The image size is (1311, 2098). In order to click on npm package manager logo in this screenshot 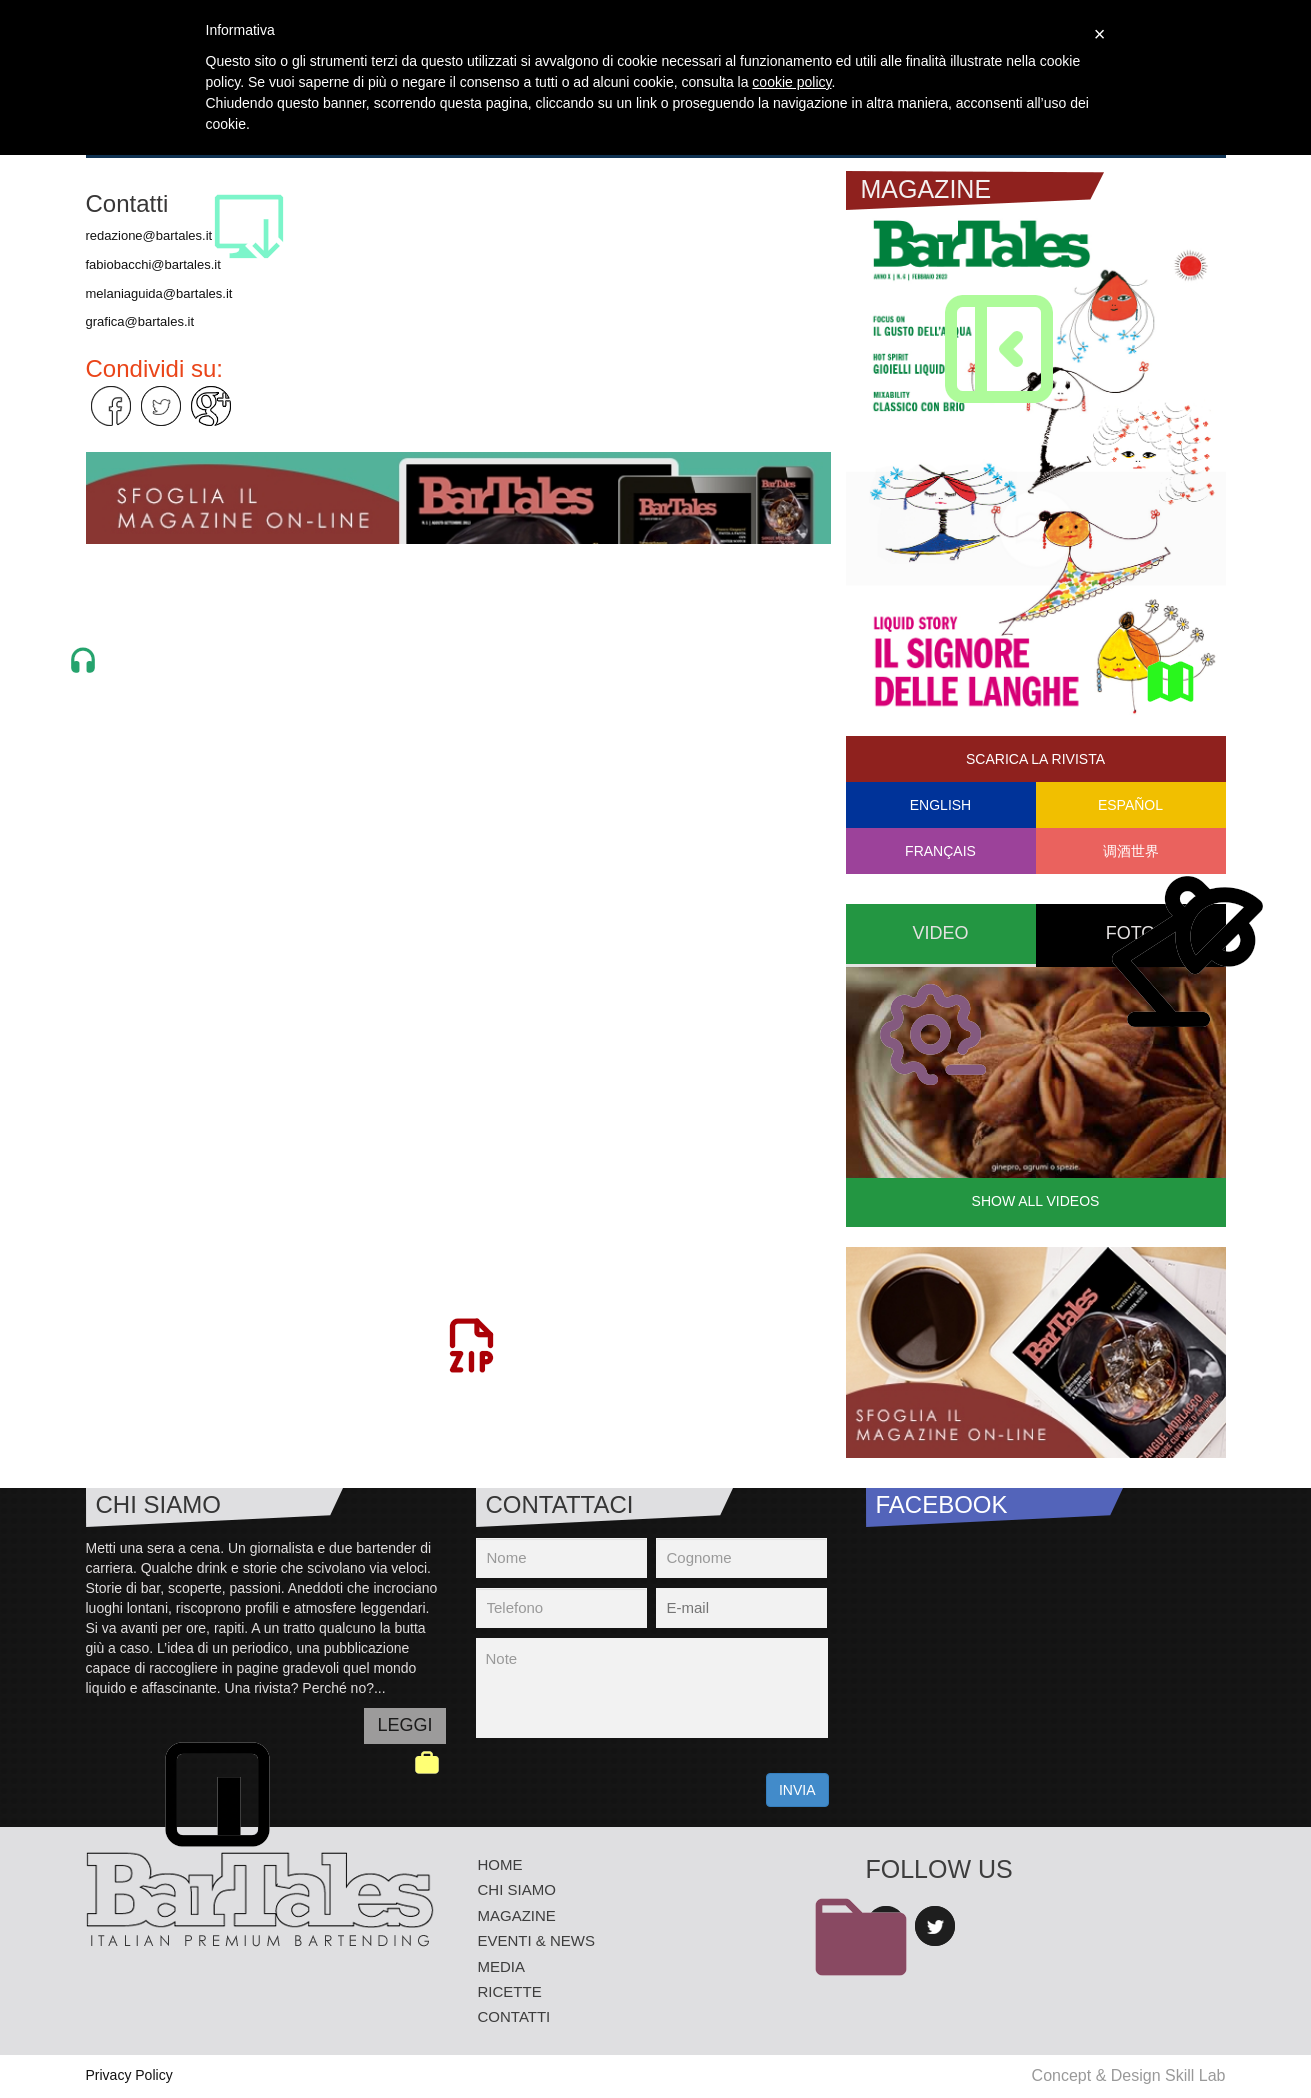, I will do `click(217, 1794)`.